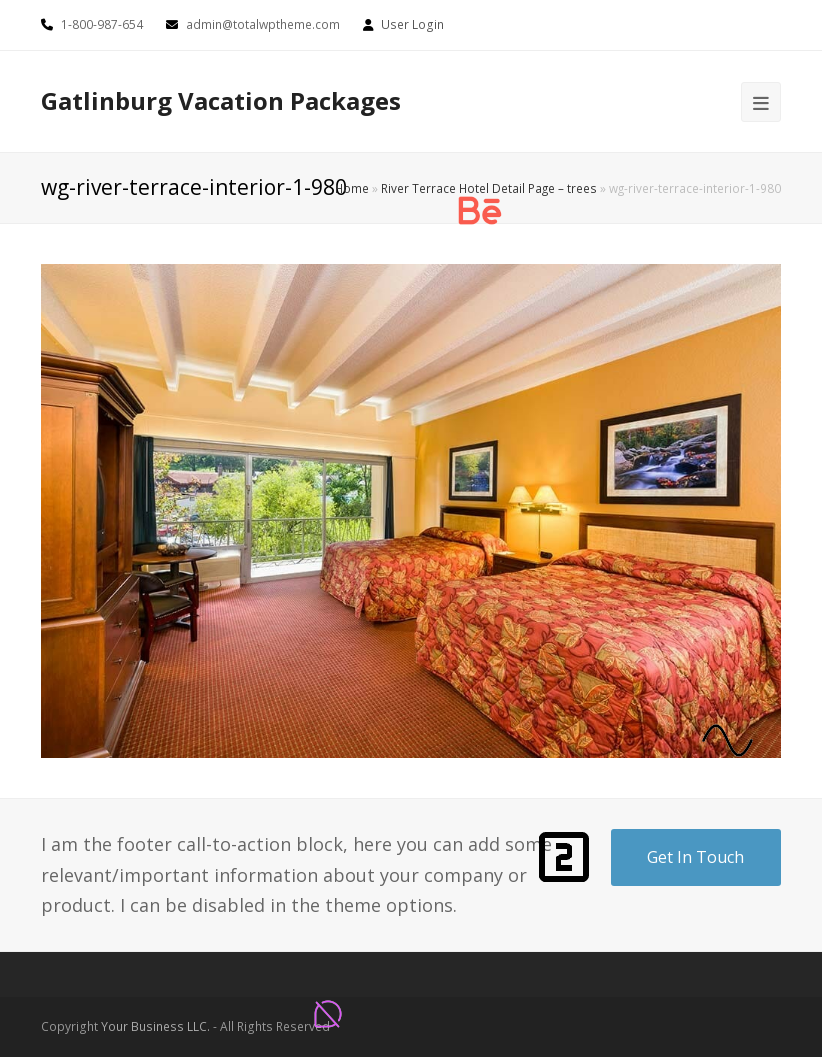 This screenshot has width=822, height=1057. Describe the element at coordinates (478, 210) in the screenshot. I see `link to Behance portfolio` at that location.